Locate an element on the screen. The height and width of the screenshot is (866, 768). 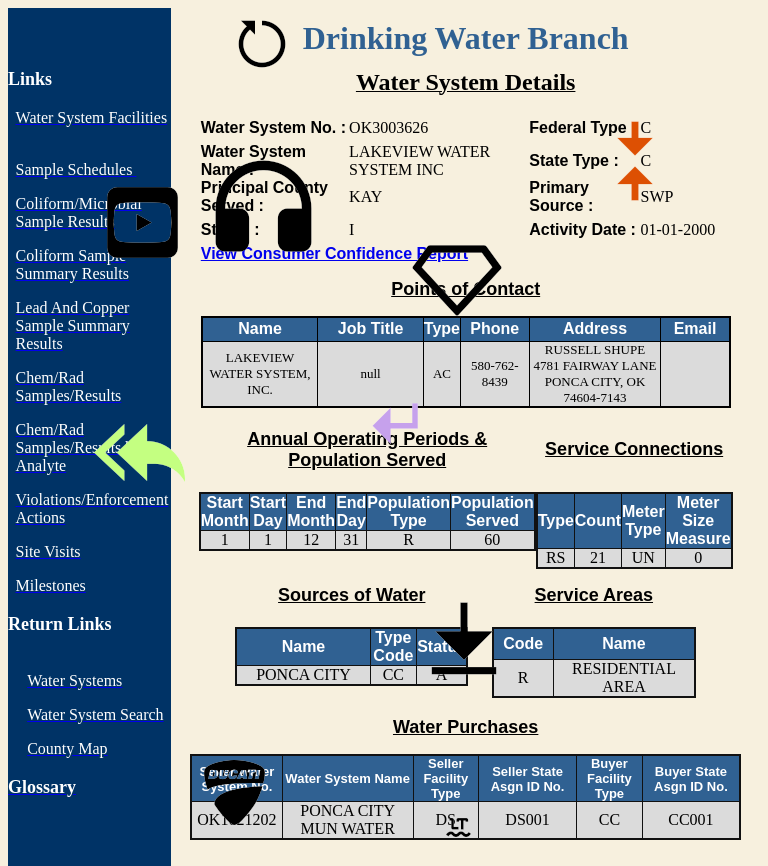
open YouTube app is located at coordinates (142, 222).